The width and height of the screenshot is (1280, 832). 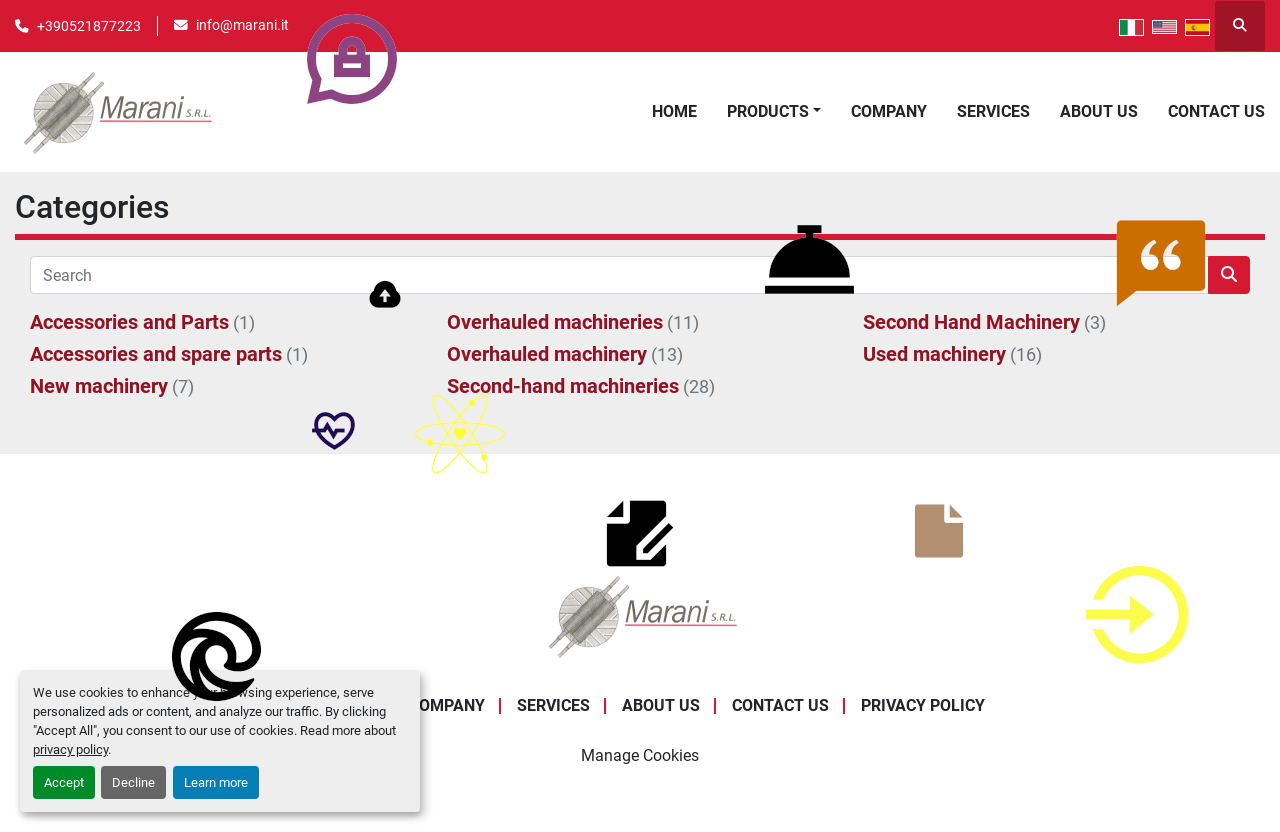 What do you see at coordinates (352, 59) in the screenshot?
I see `start a private or encrypted conversation` at bounding box center [352, 59].